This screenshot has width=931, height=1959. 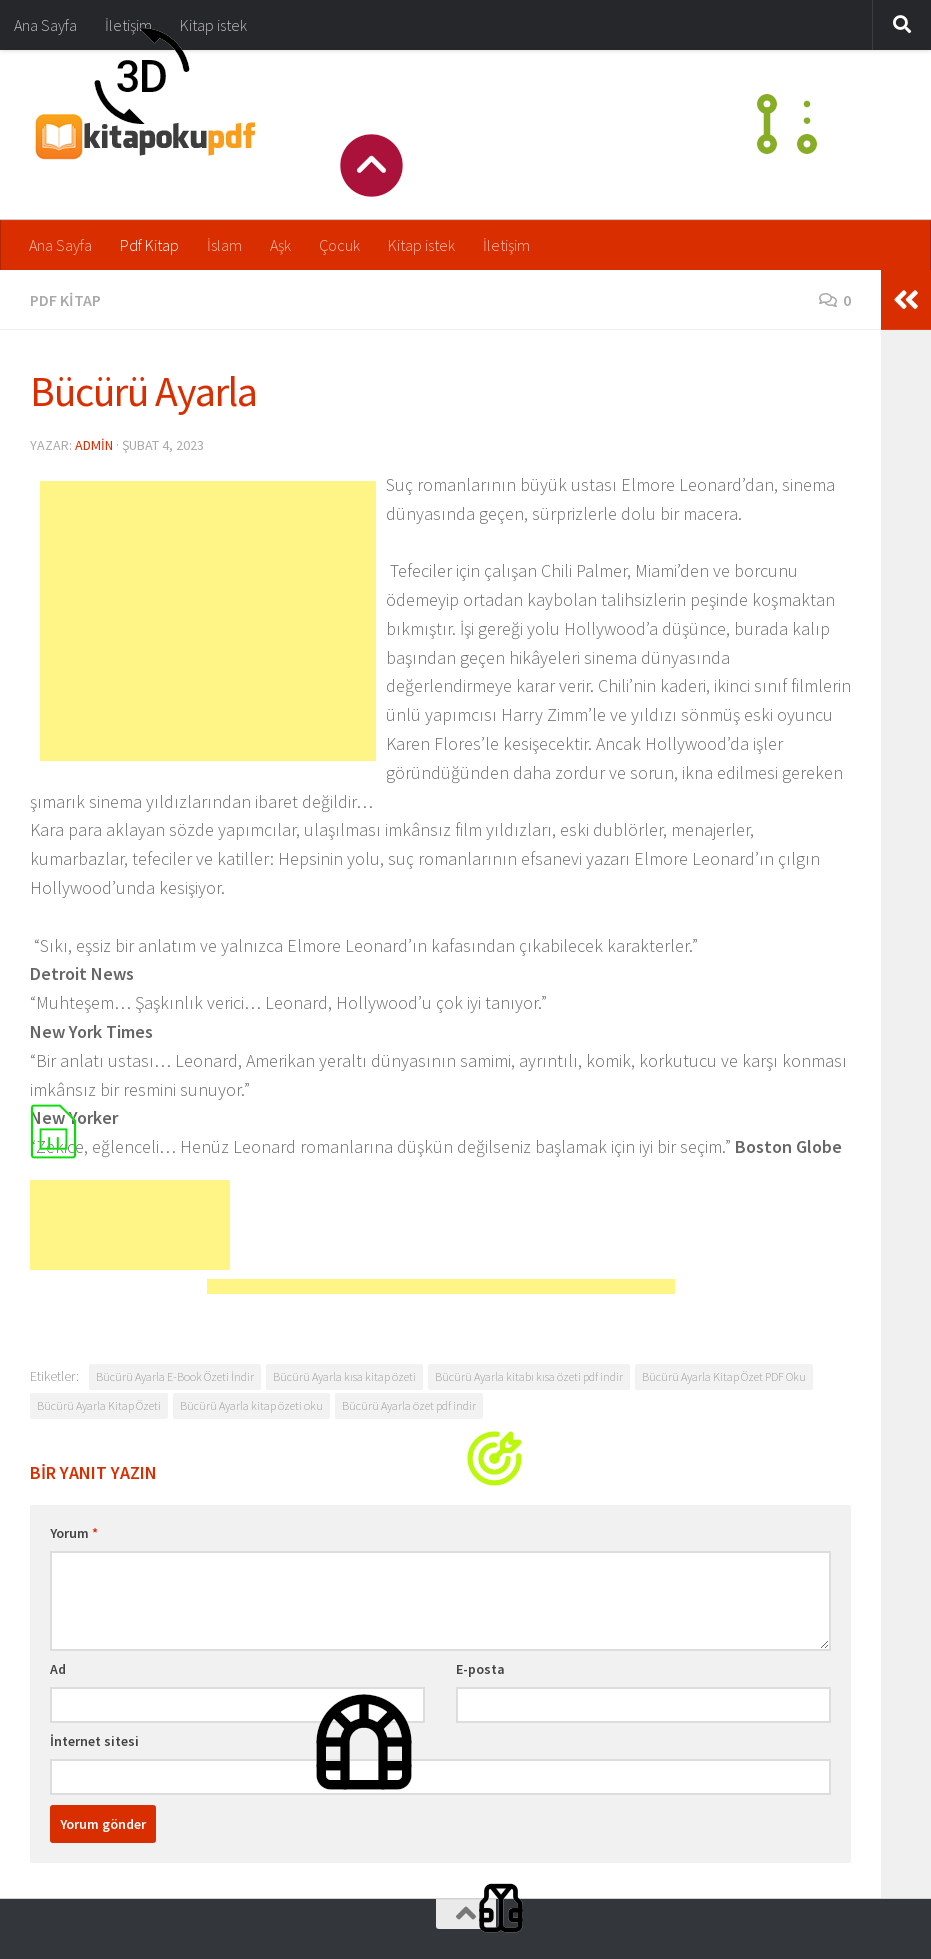 I want to click on rotate object in 3D view, so click(x=142, y=76).